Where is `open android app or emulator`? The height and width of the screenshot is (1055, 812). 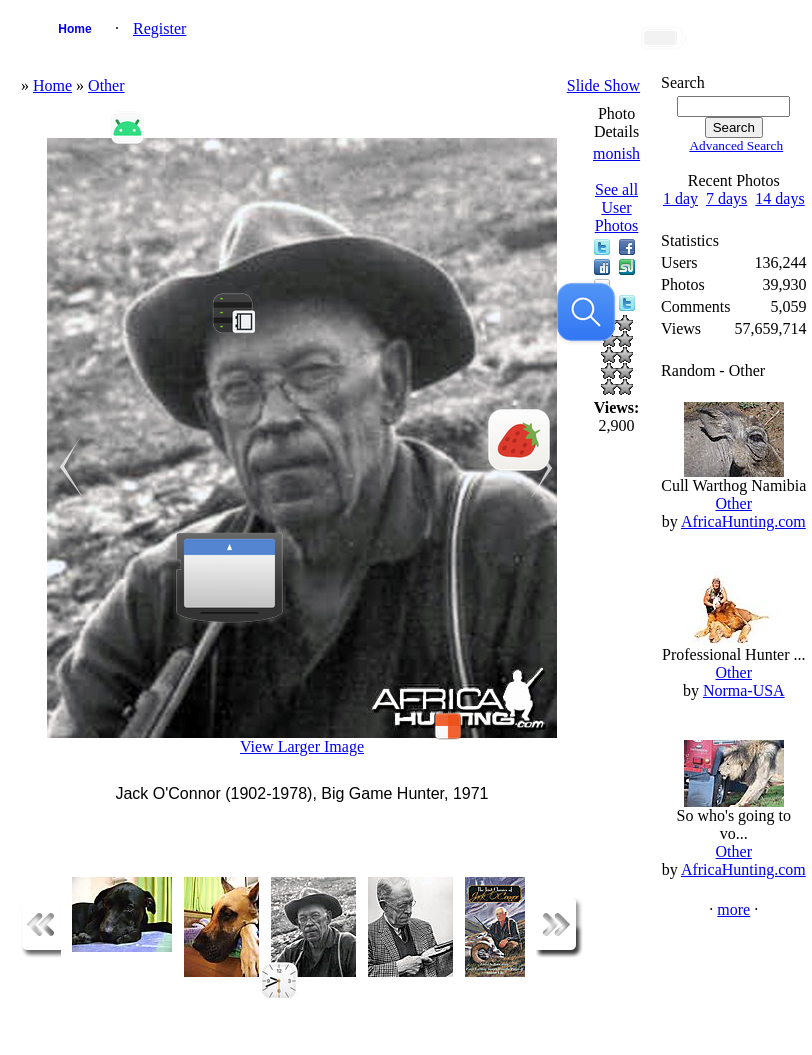
open android app or emulator is located at coordinates (127, 127).